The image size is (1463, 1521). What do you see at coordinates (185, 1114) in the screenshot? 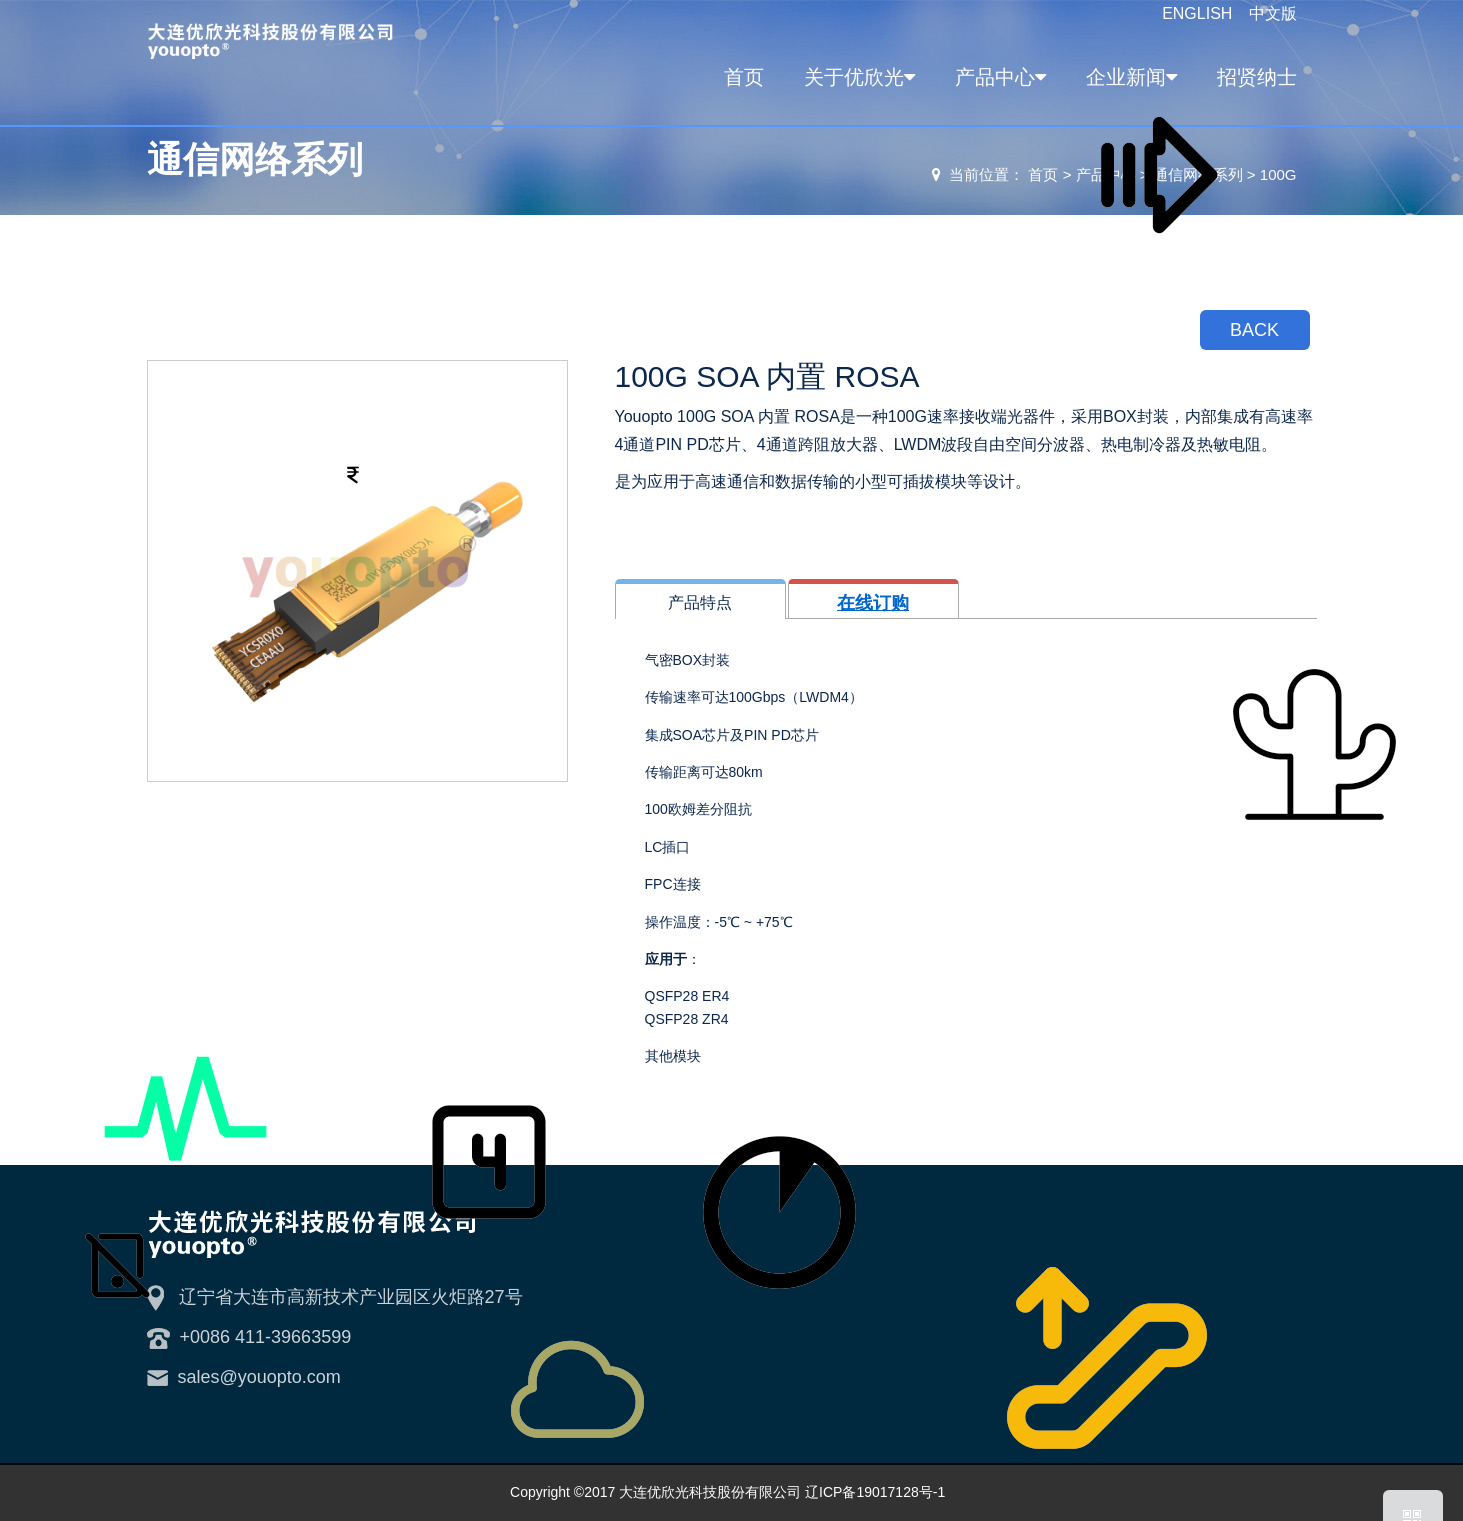
I see `view activity or system pulse` at bounding box center [185, 1114].